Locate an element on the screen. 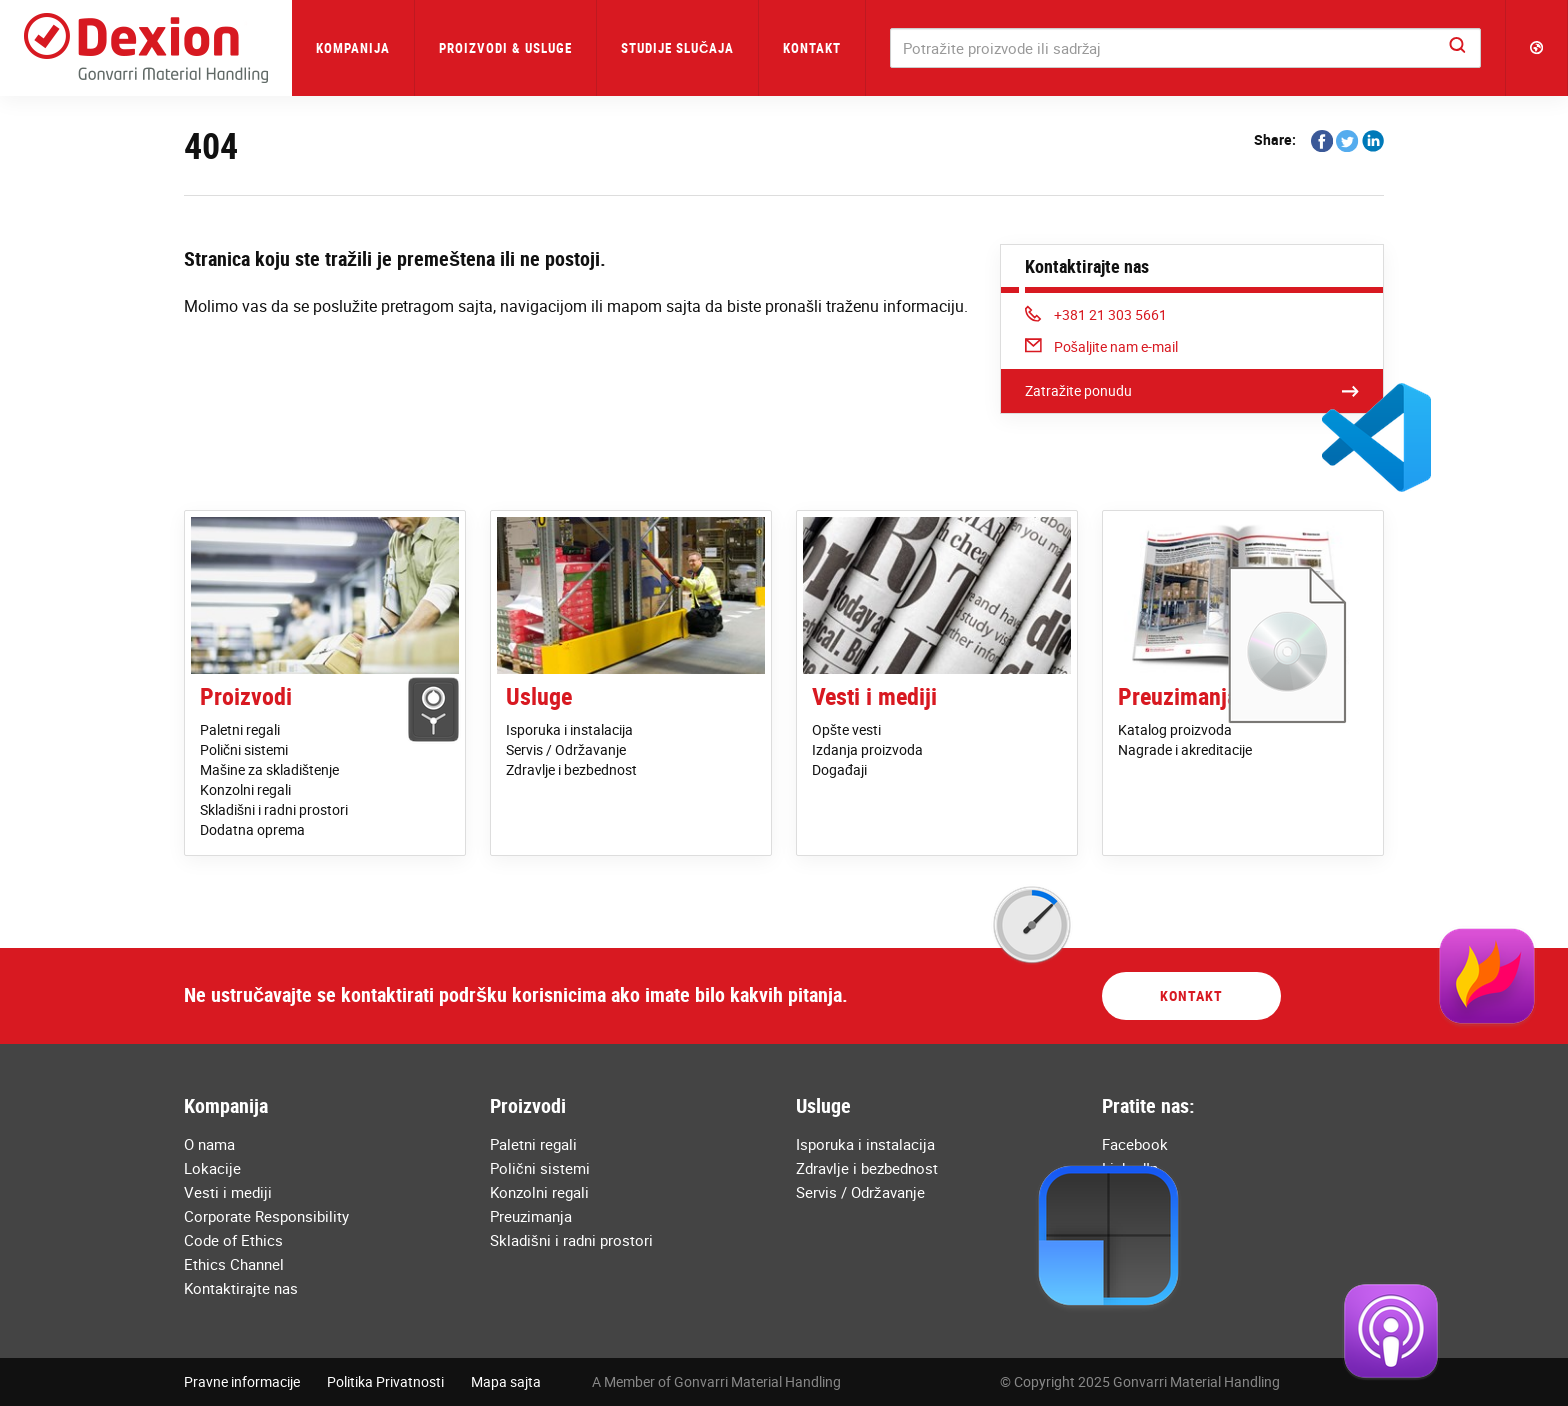 The height and width of the screenshot is (1406, 1568). open visual studio code application is located at coordinates (1376, 437).